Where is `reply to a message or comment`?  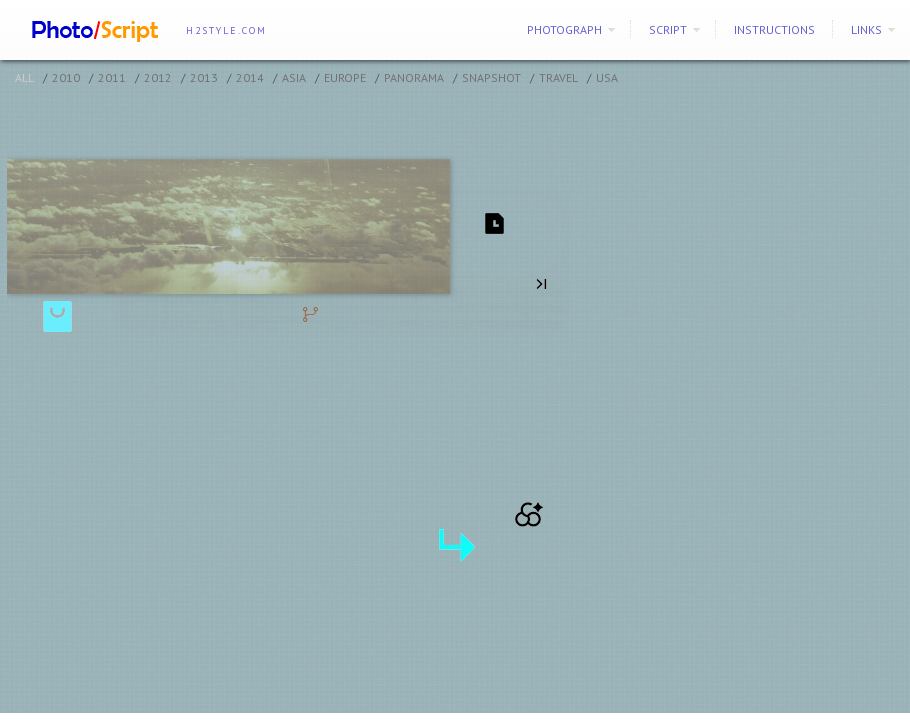 reply to a message or comment is located at coordinates (455, 545).